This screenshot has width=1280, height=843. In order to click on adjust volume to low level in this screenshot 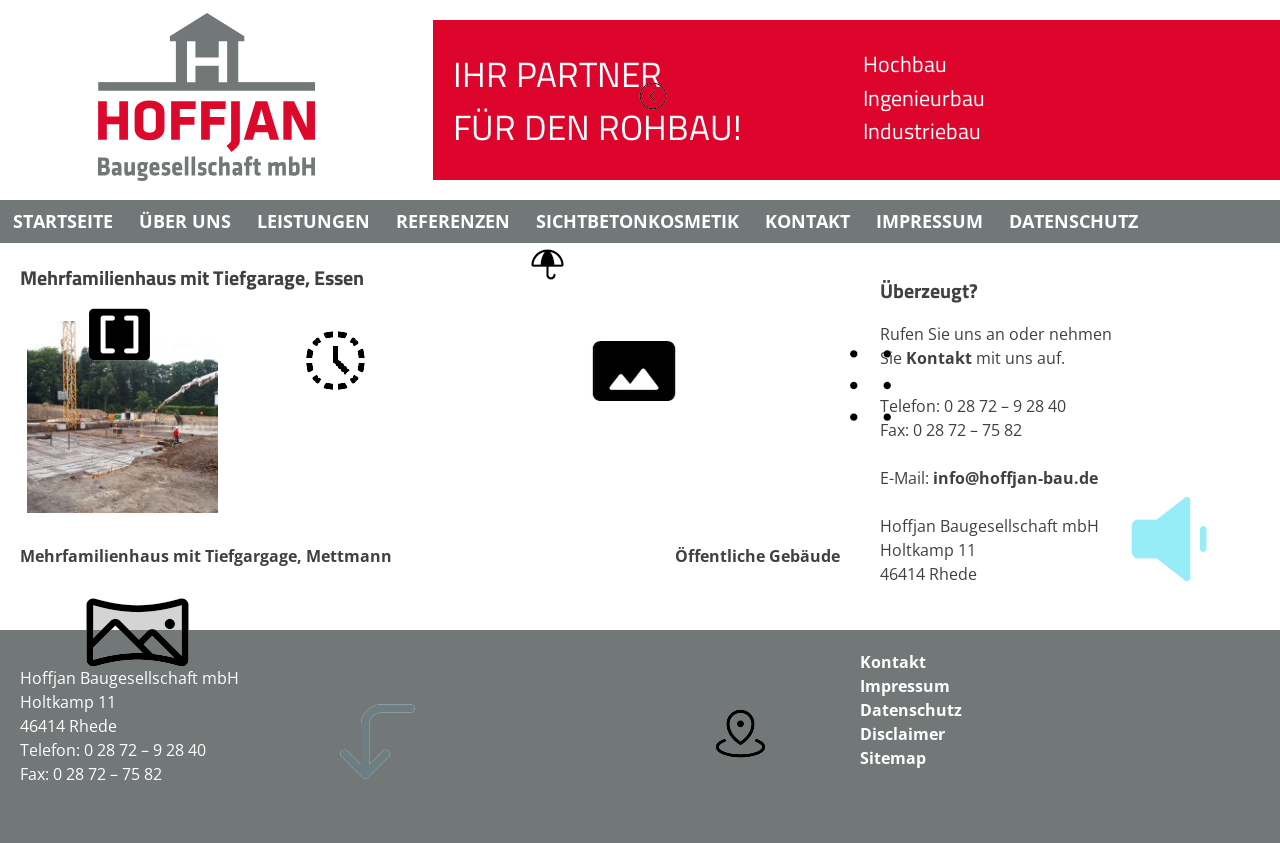, I will do `click(1174, 539)`.